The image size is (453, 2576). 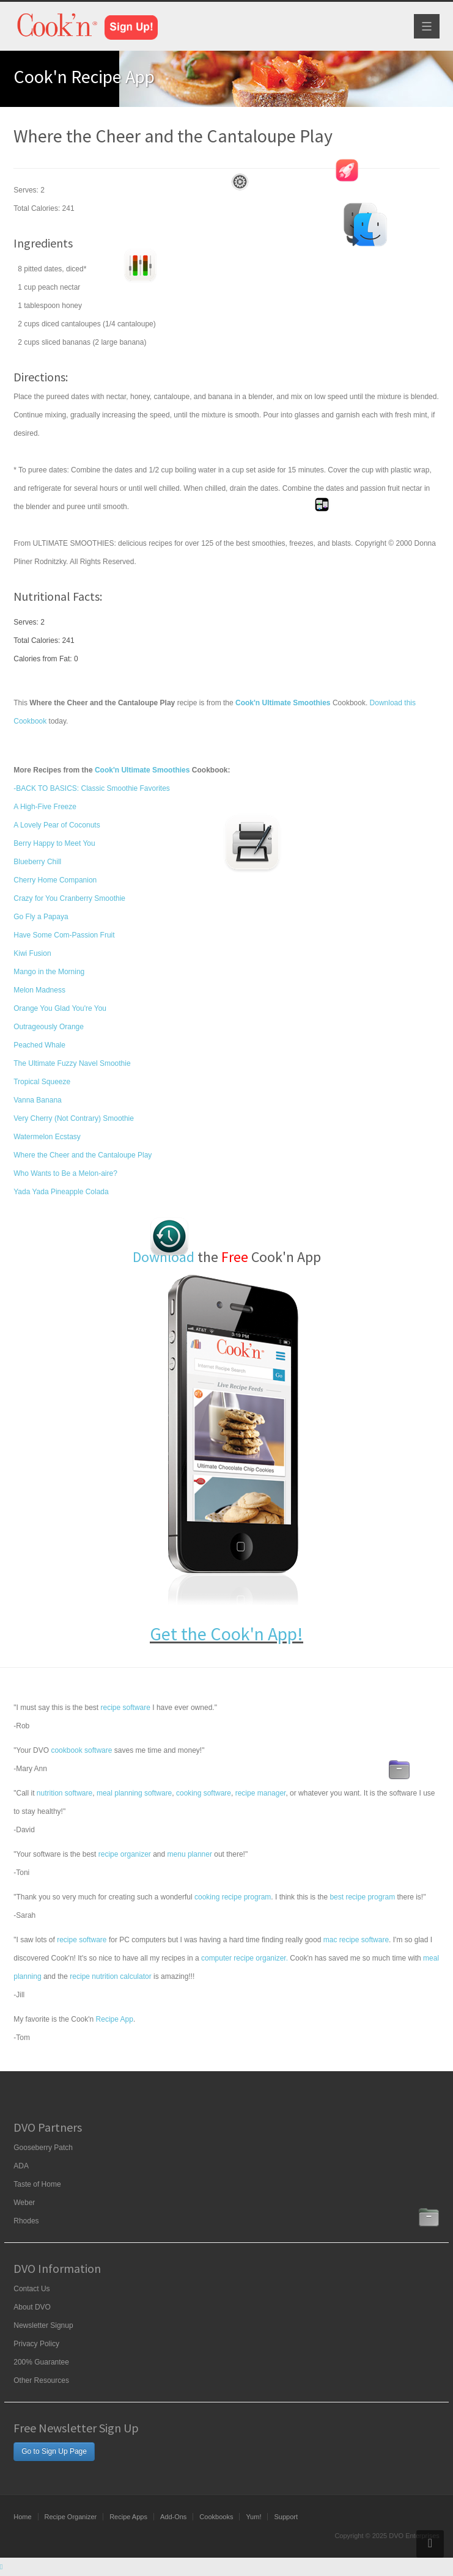 I want to click on open mission control to view all windows and desktops, so click(x=322, y=504).